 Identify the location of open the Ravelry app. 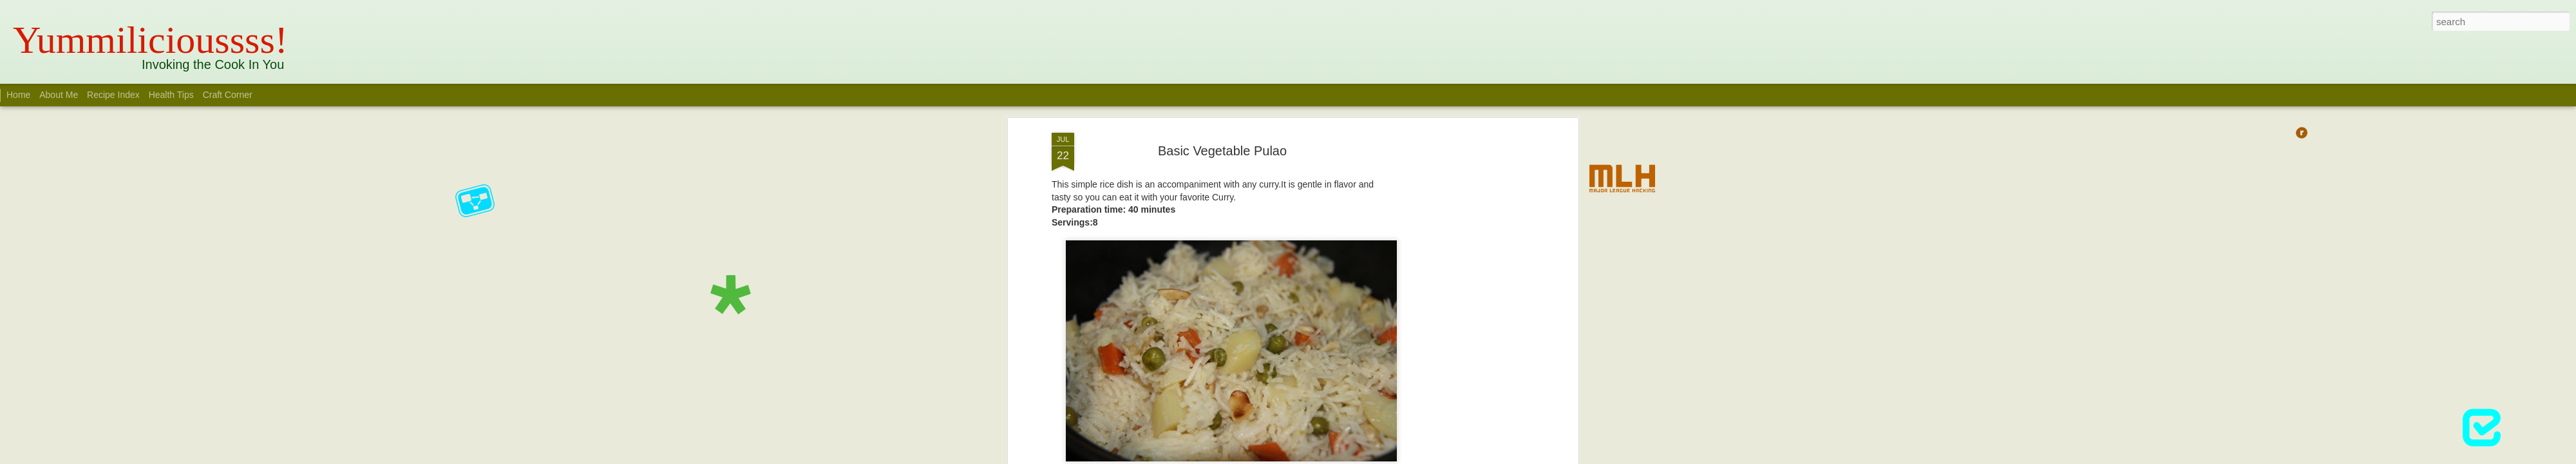
(2302, 133).